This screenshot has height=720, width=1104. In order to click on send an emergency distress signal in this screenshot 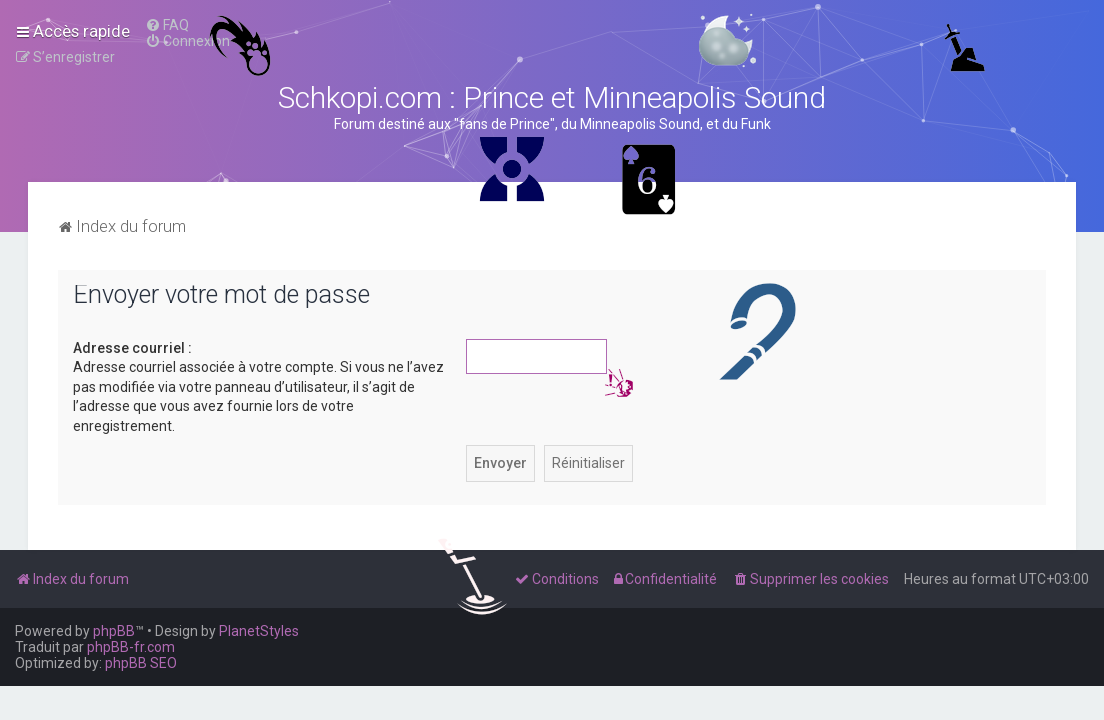, I will do `click(619, 383)`.